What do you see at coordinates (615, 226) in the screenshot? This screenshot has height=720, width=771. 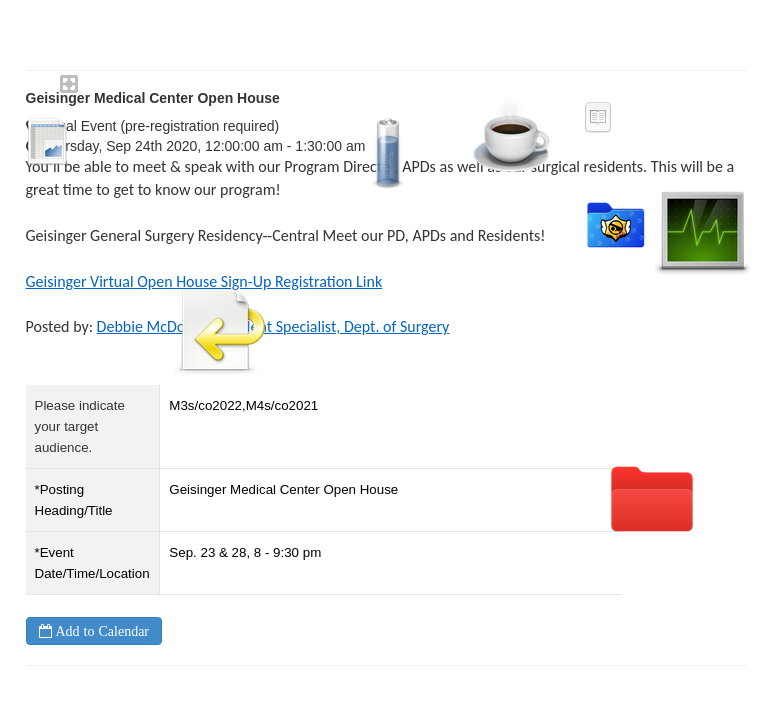 I see `open brawl stars game folder` at bounding box center [615, 226].